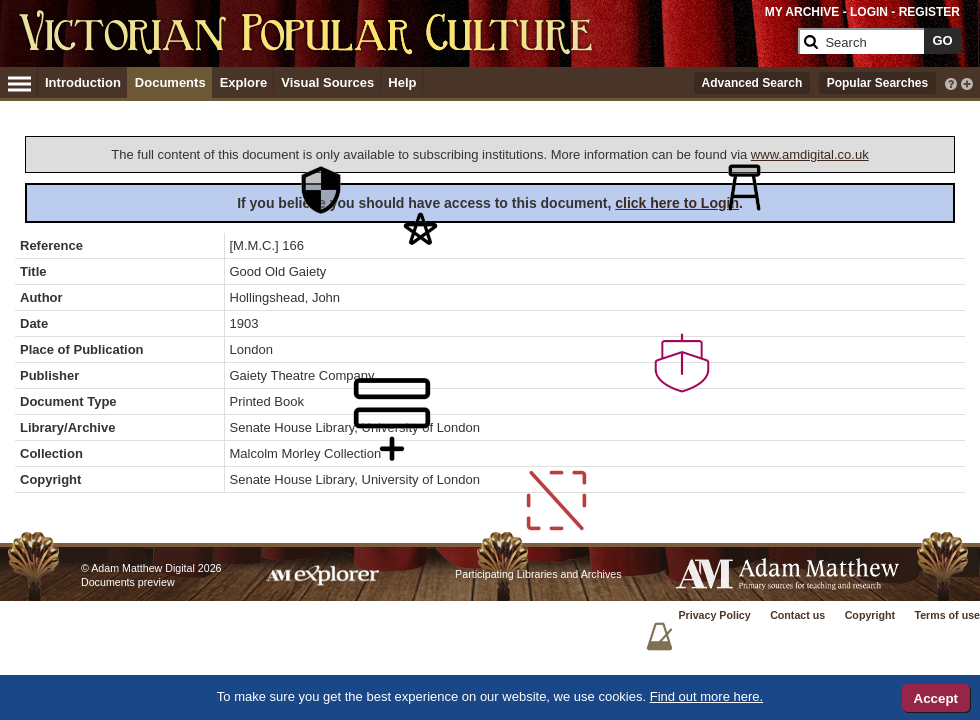 The height and width of the screenshot is (720, 980). Describe the element at coordinates (392, 413) in the screenshot. I see `add a new row to the bottom of a table` at that location.